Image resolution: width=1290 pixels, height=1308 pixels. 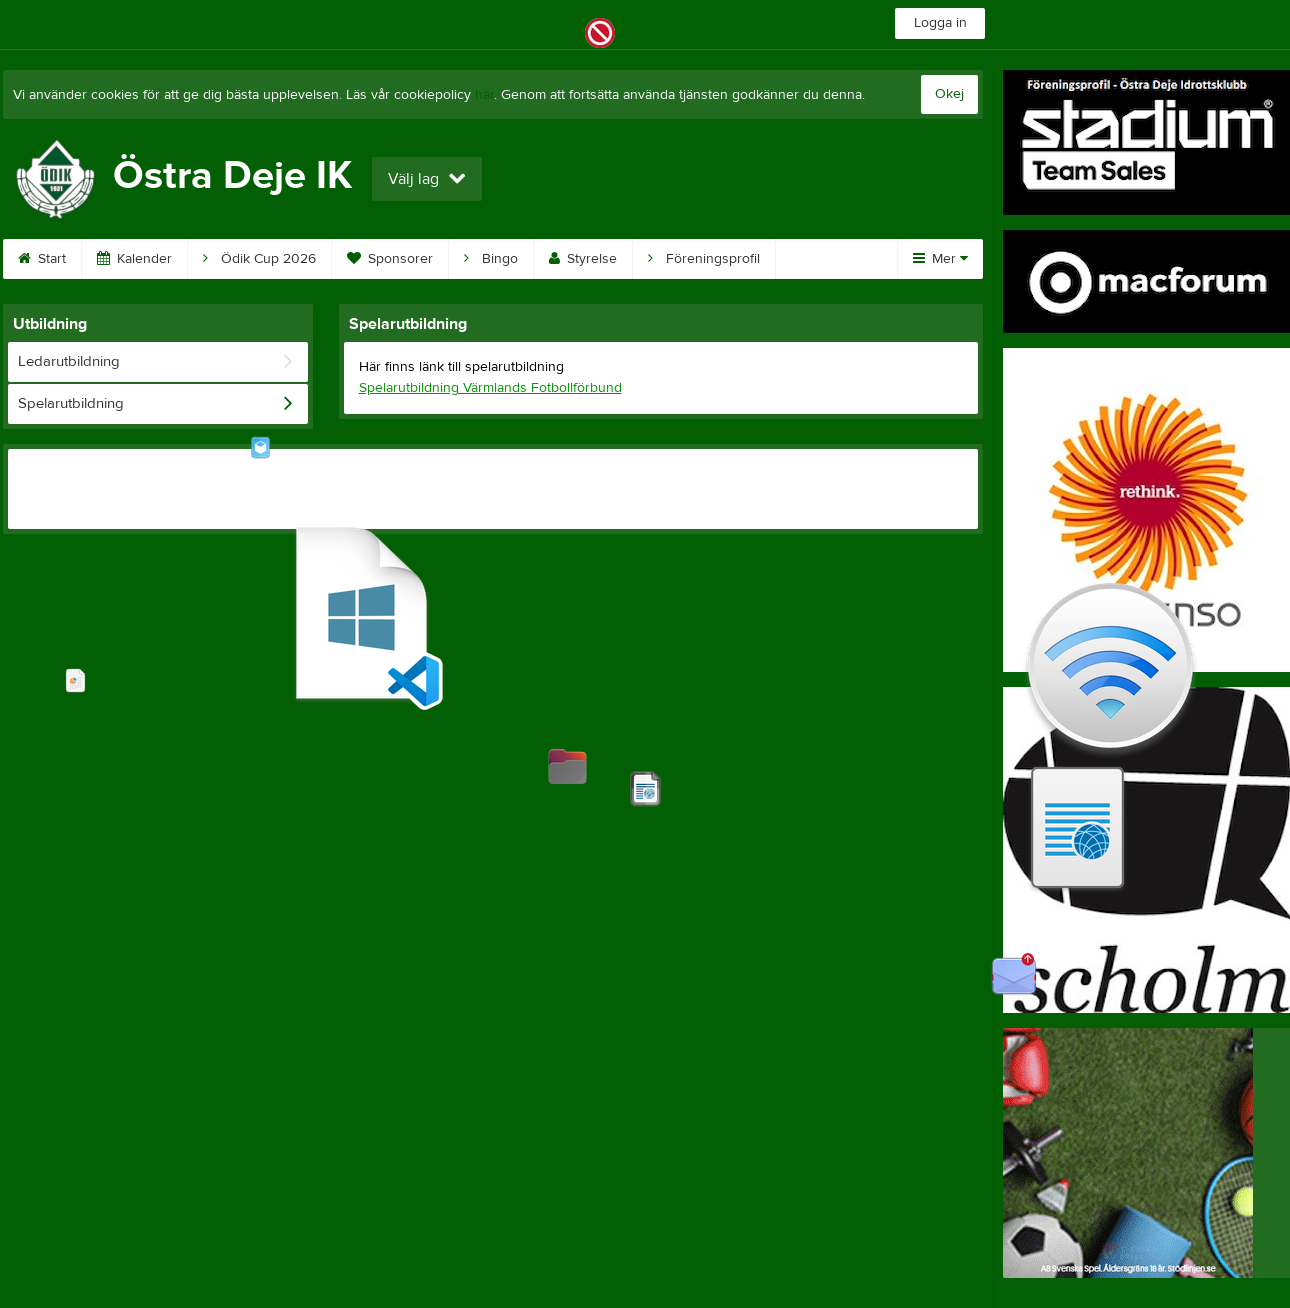 I want to click on open airport utility to manage wireless network settings, so click(x=1110, y=665).